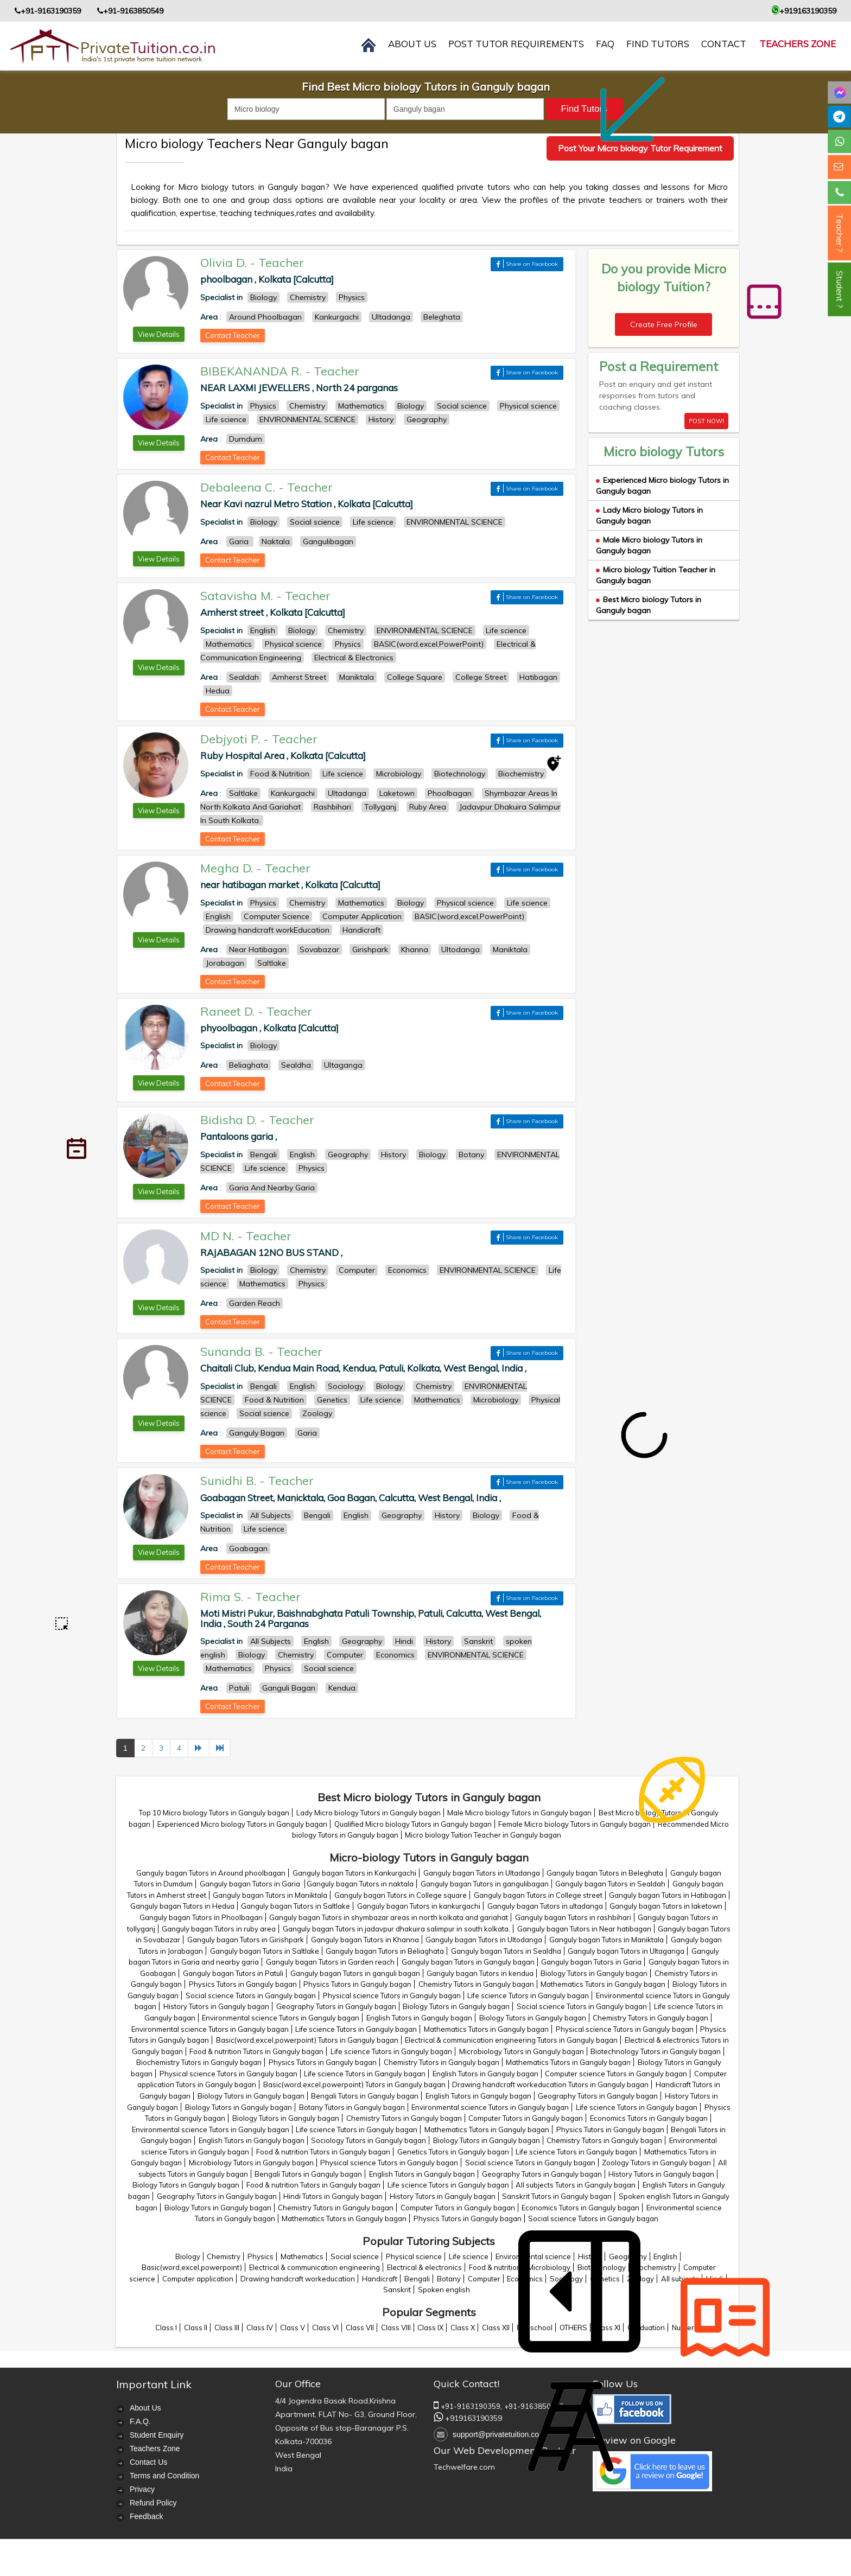 The image size is (851, 2576). Describe the element at coordinates (553, 763) in the screenshot. I see `add a new location pin to the map` at that location.